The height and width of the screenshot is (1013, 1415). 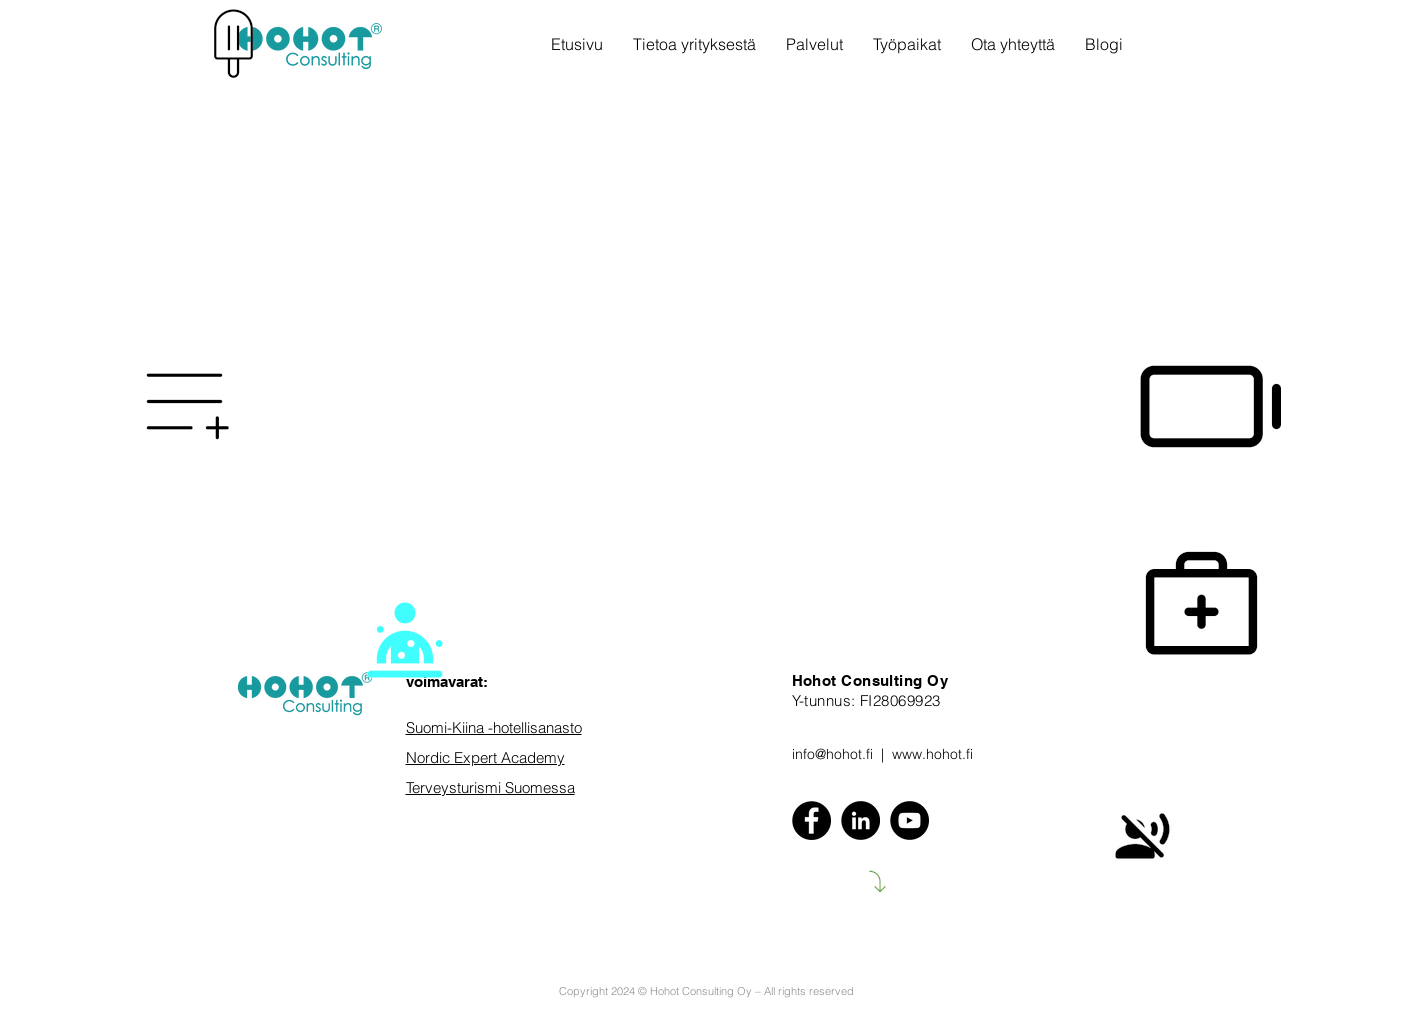 I want to click on redirect content or flow downward, so click(x=877, y=881).